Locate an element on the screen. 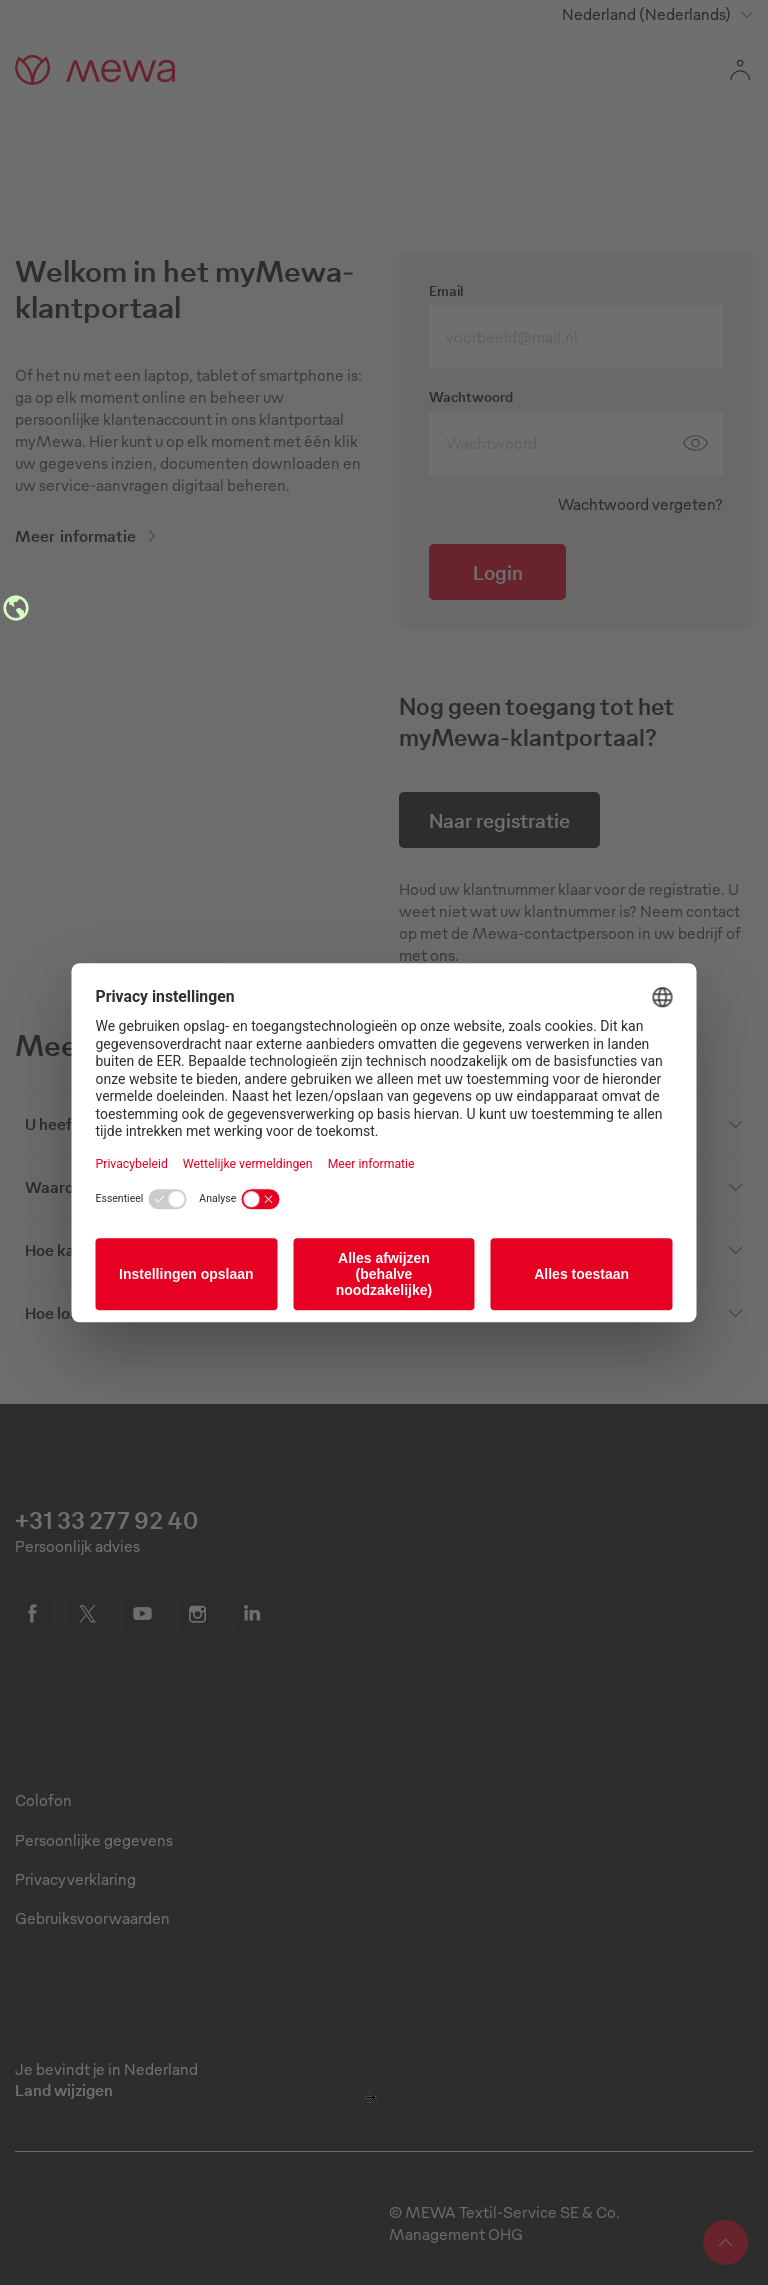 The width and height of the screenshot is (768, 2285). collapse panel to the right is located at coordinates (372, 2097).